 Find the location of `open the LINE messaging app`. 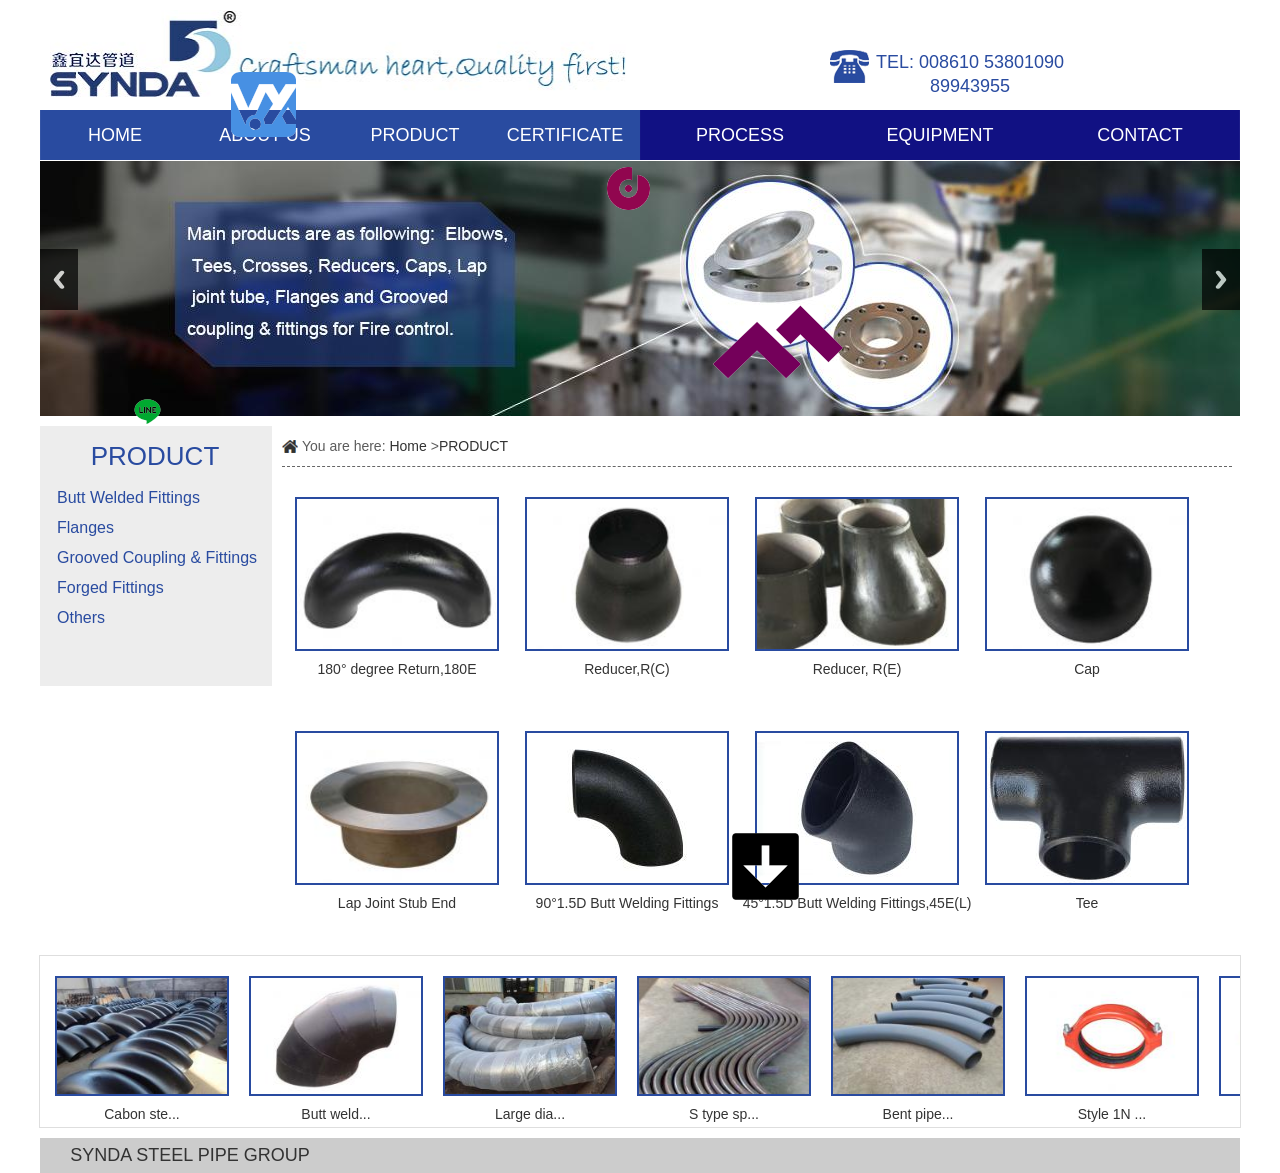

open the LINE messaging app is located at coordinates (147, 411).